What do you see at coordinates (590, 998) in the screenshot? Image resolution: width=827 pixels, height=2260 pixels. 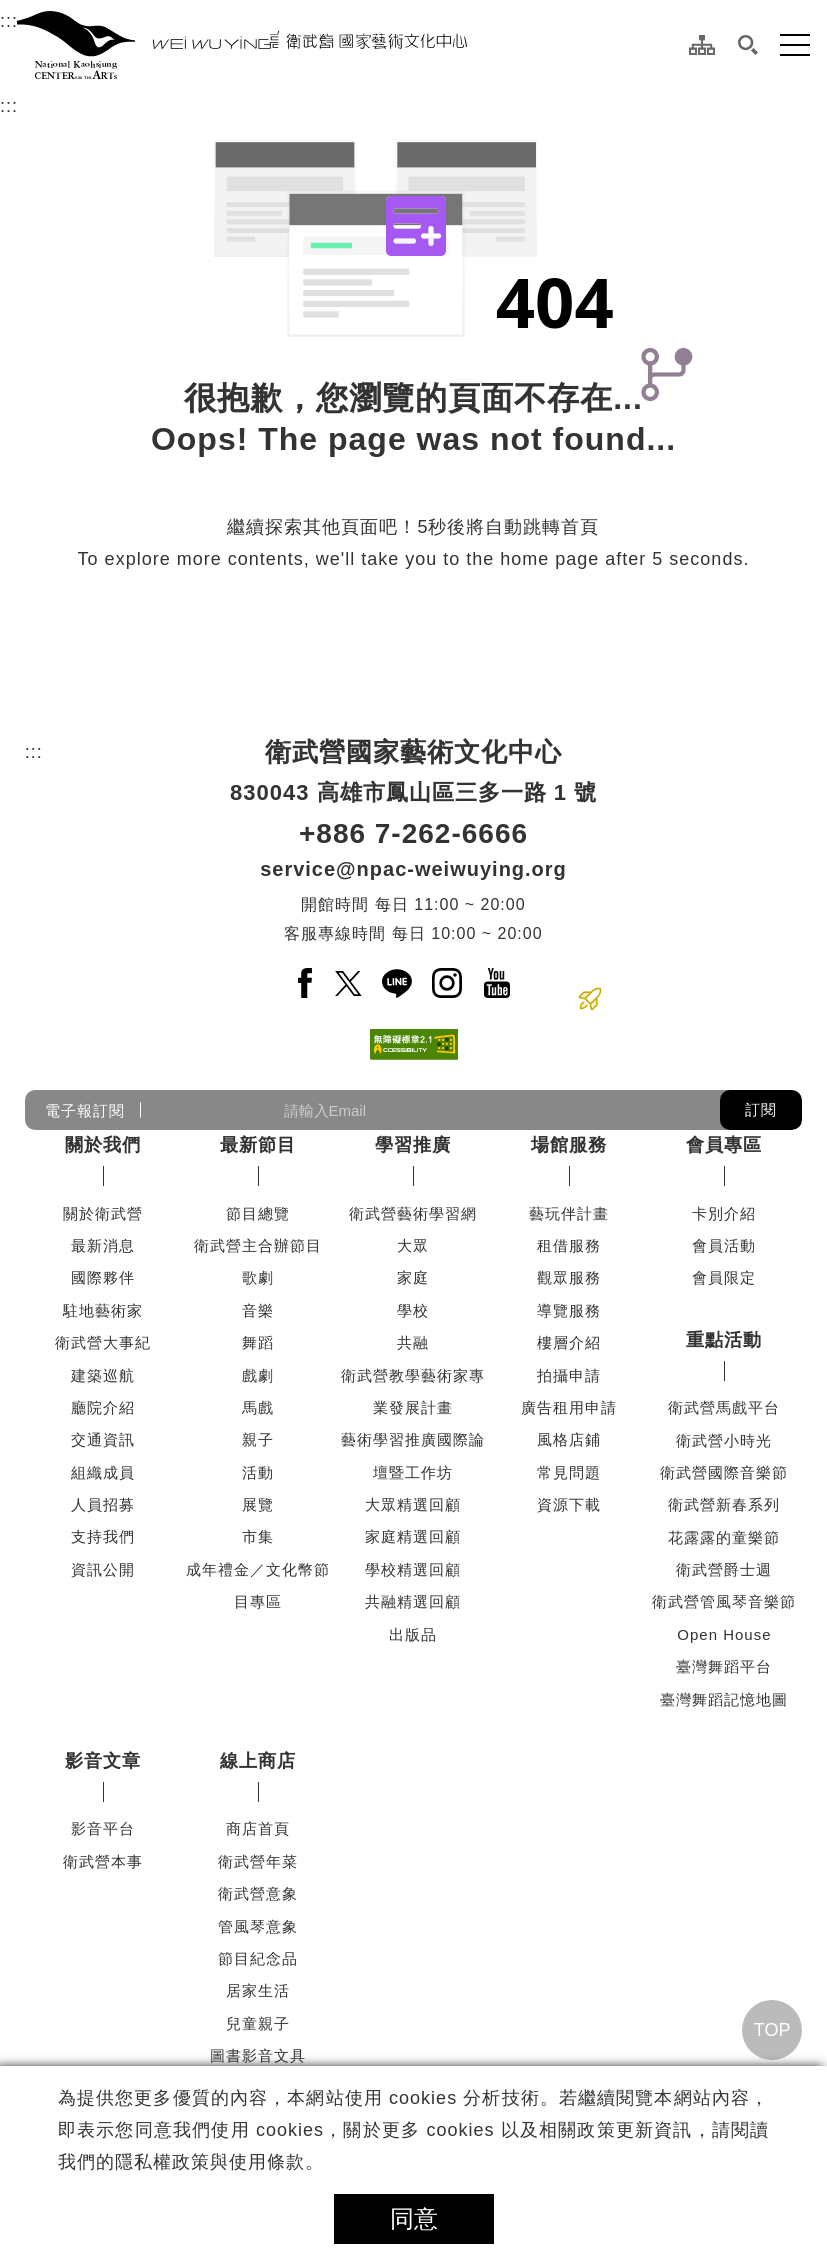 I see `launch or deploy a project` at bounding box center [590, 998].